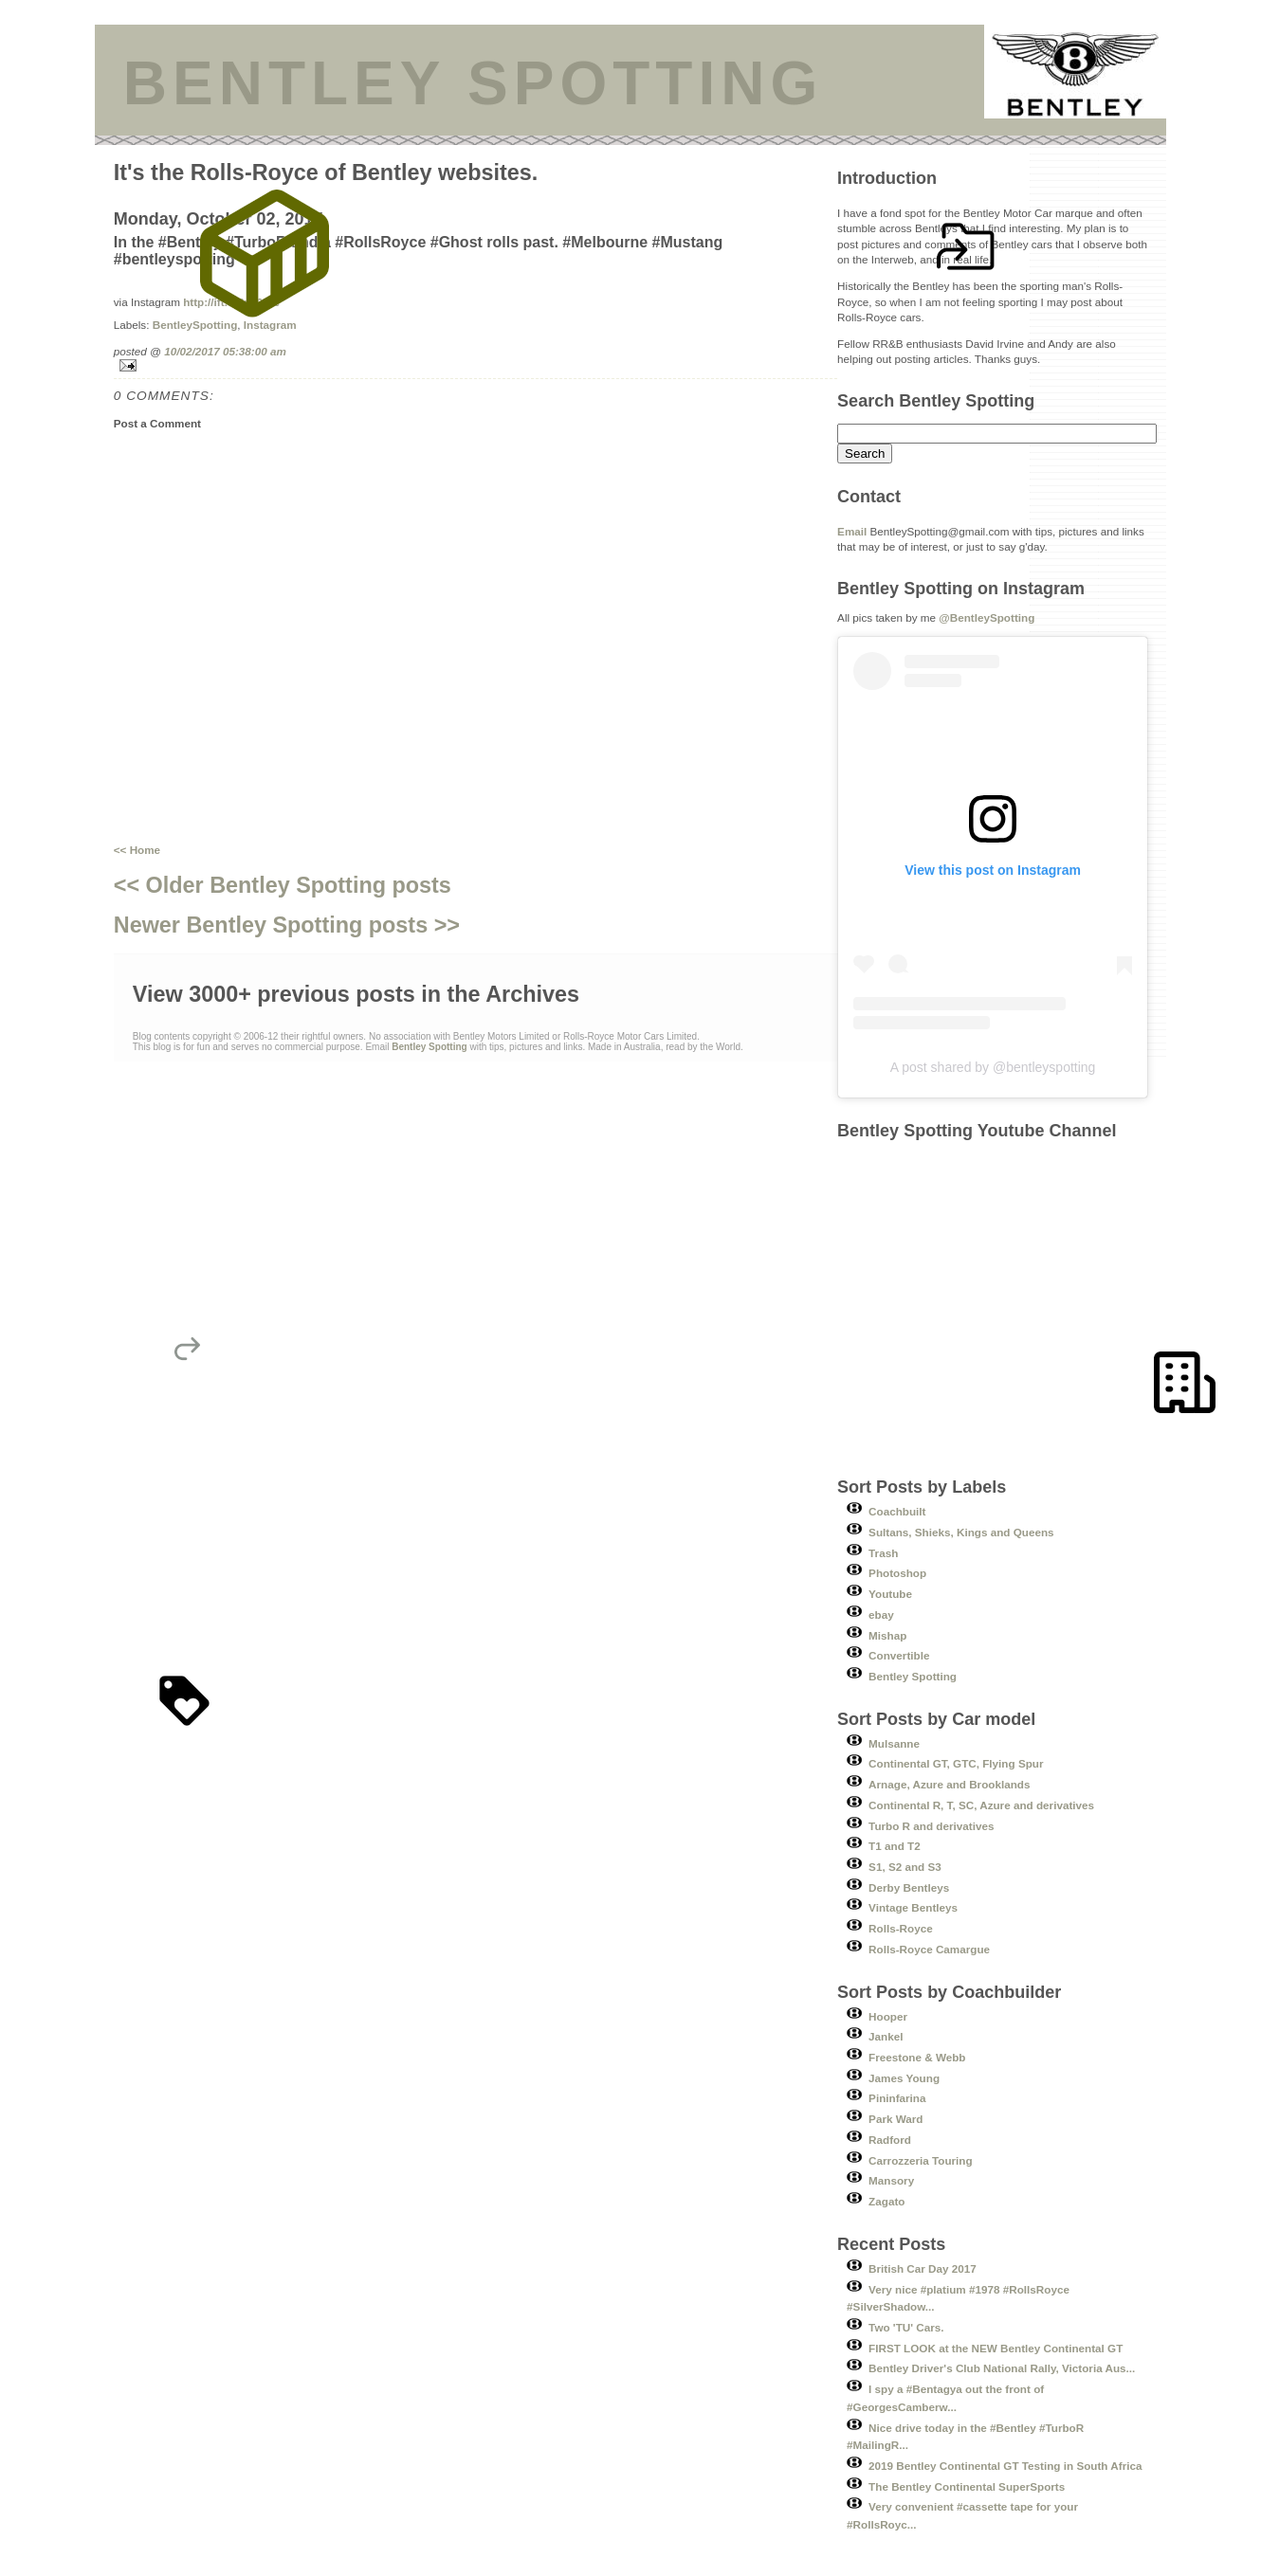  Describe the element at coordinates (187, 1349) in the screenshot. I see `redo the last undone action` at that location.